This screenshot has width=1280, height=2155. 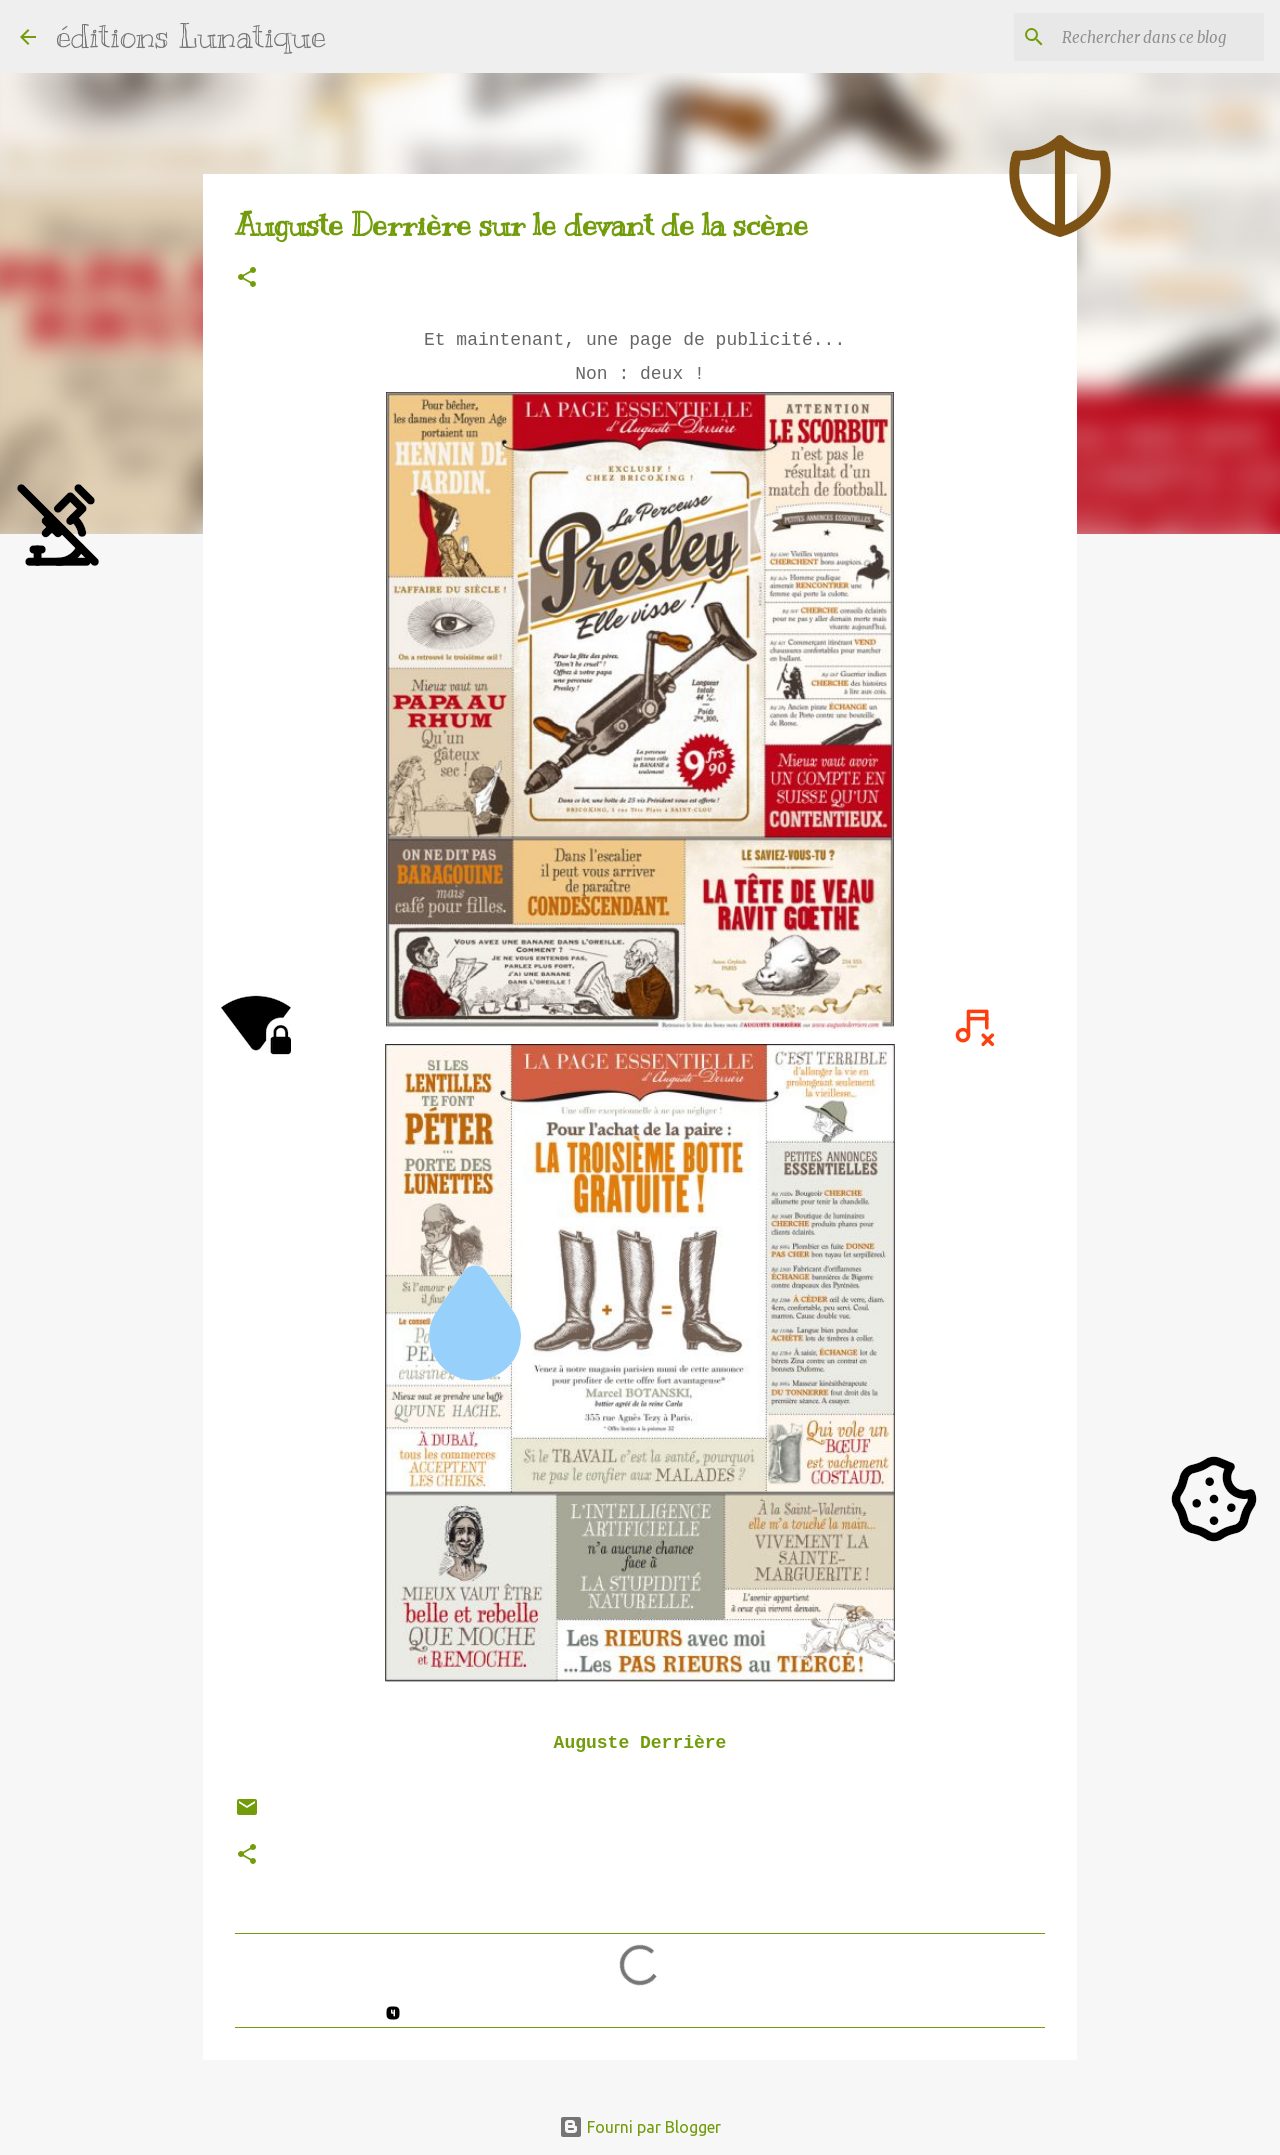 What do you see at coordinates (256, 1025) in the screenshot?
I see `connected to a secure or password-protected wifi network` at bounding box center [256, 1025].